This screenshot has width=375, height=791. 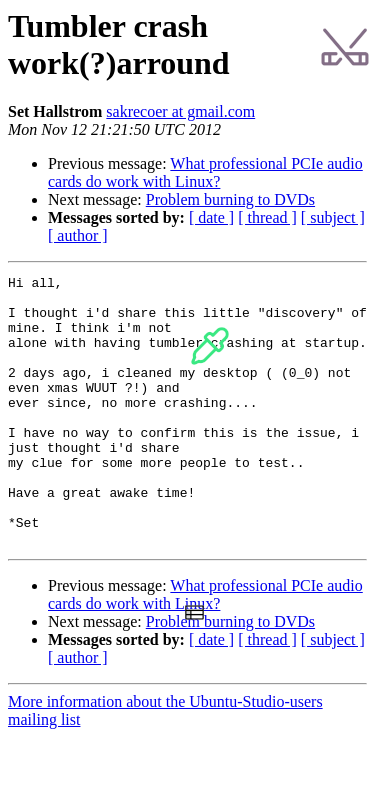 I want to click on view data in table format, so click(x=194, y=612).